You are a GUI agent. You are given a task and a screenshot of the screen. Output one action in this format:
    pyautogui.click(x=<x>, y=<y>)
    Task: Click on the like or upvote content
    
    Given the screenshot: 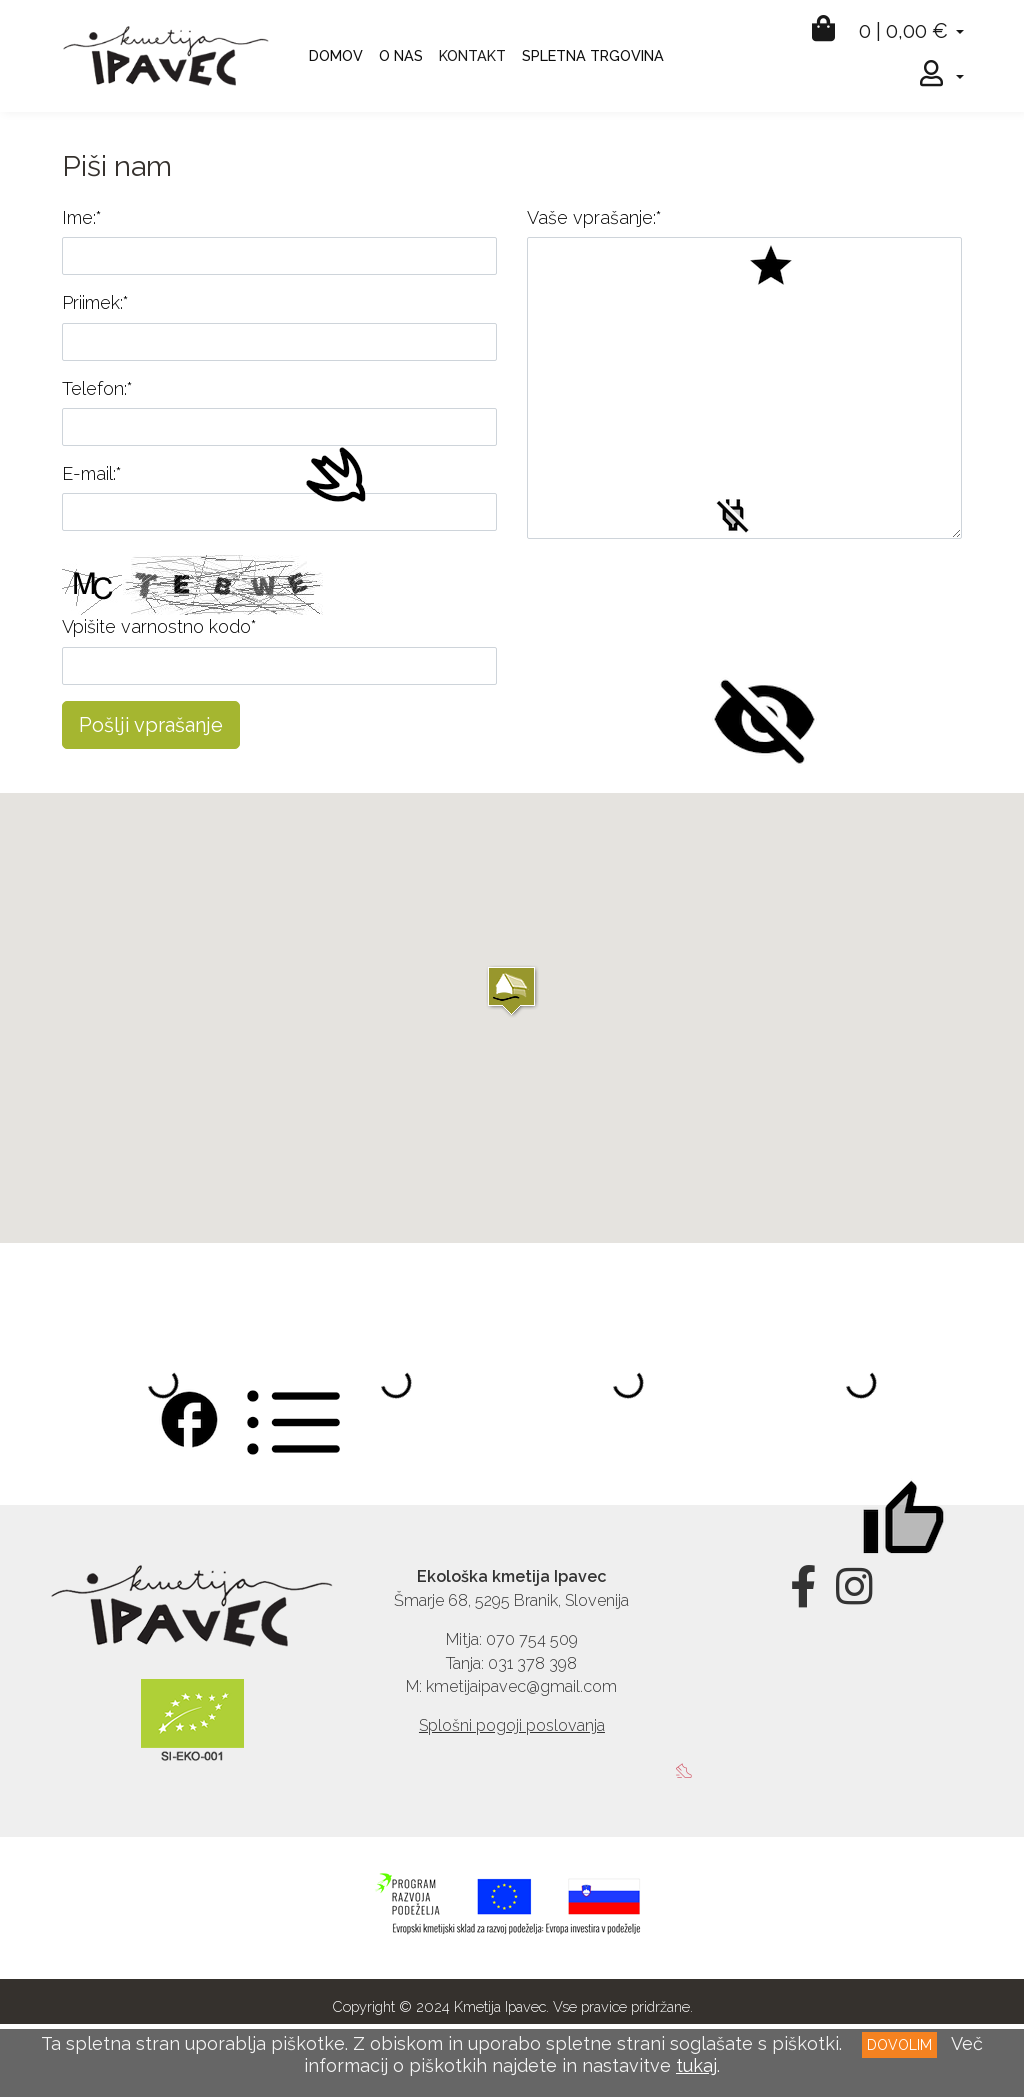 What is the action you would take?
    pyautogui.click(x=903, y=1520)
    